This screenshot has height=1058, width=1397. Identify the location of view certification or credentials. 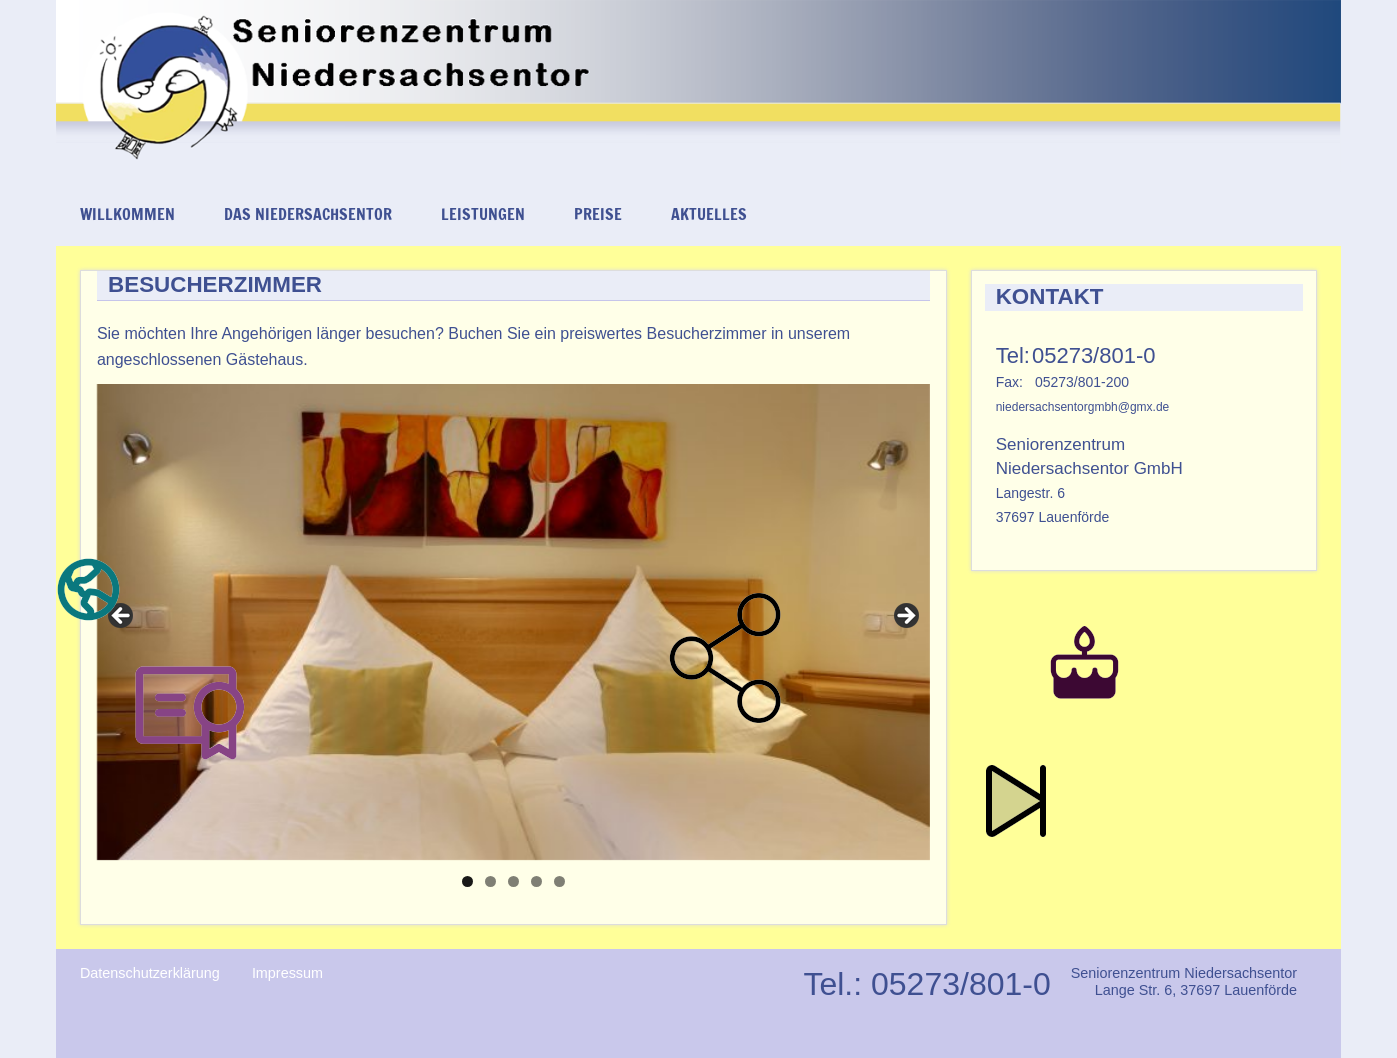
(186, 709).